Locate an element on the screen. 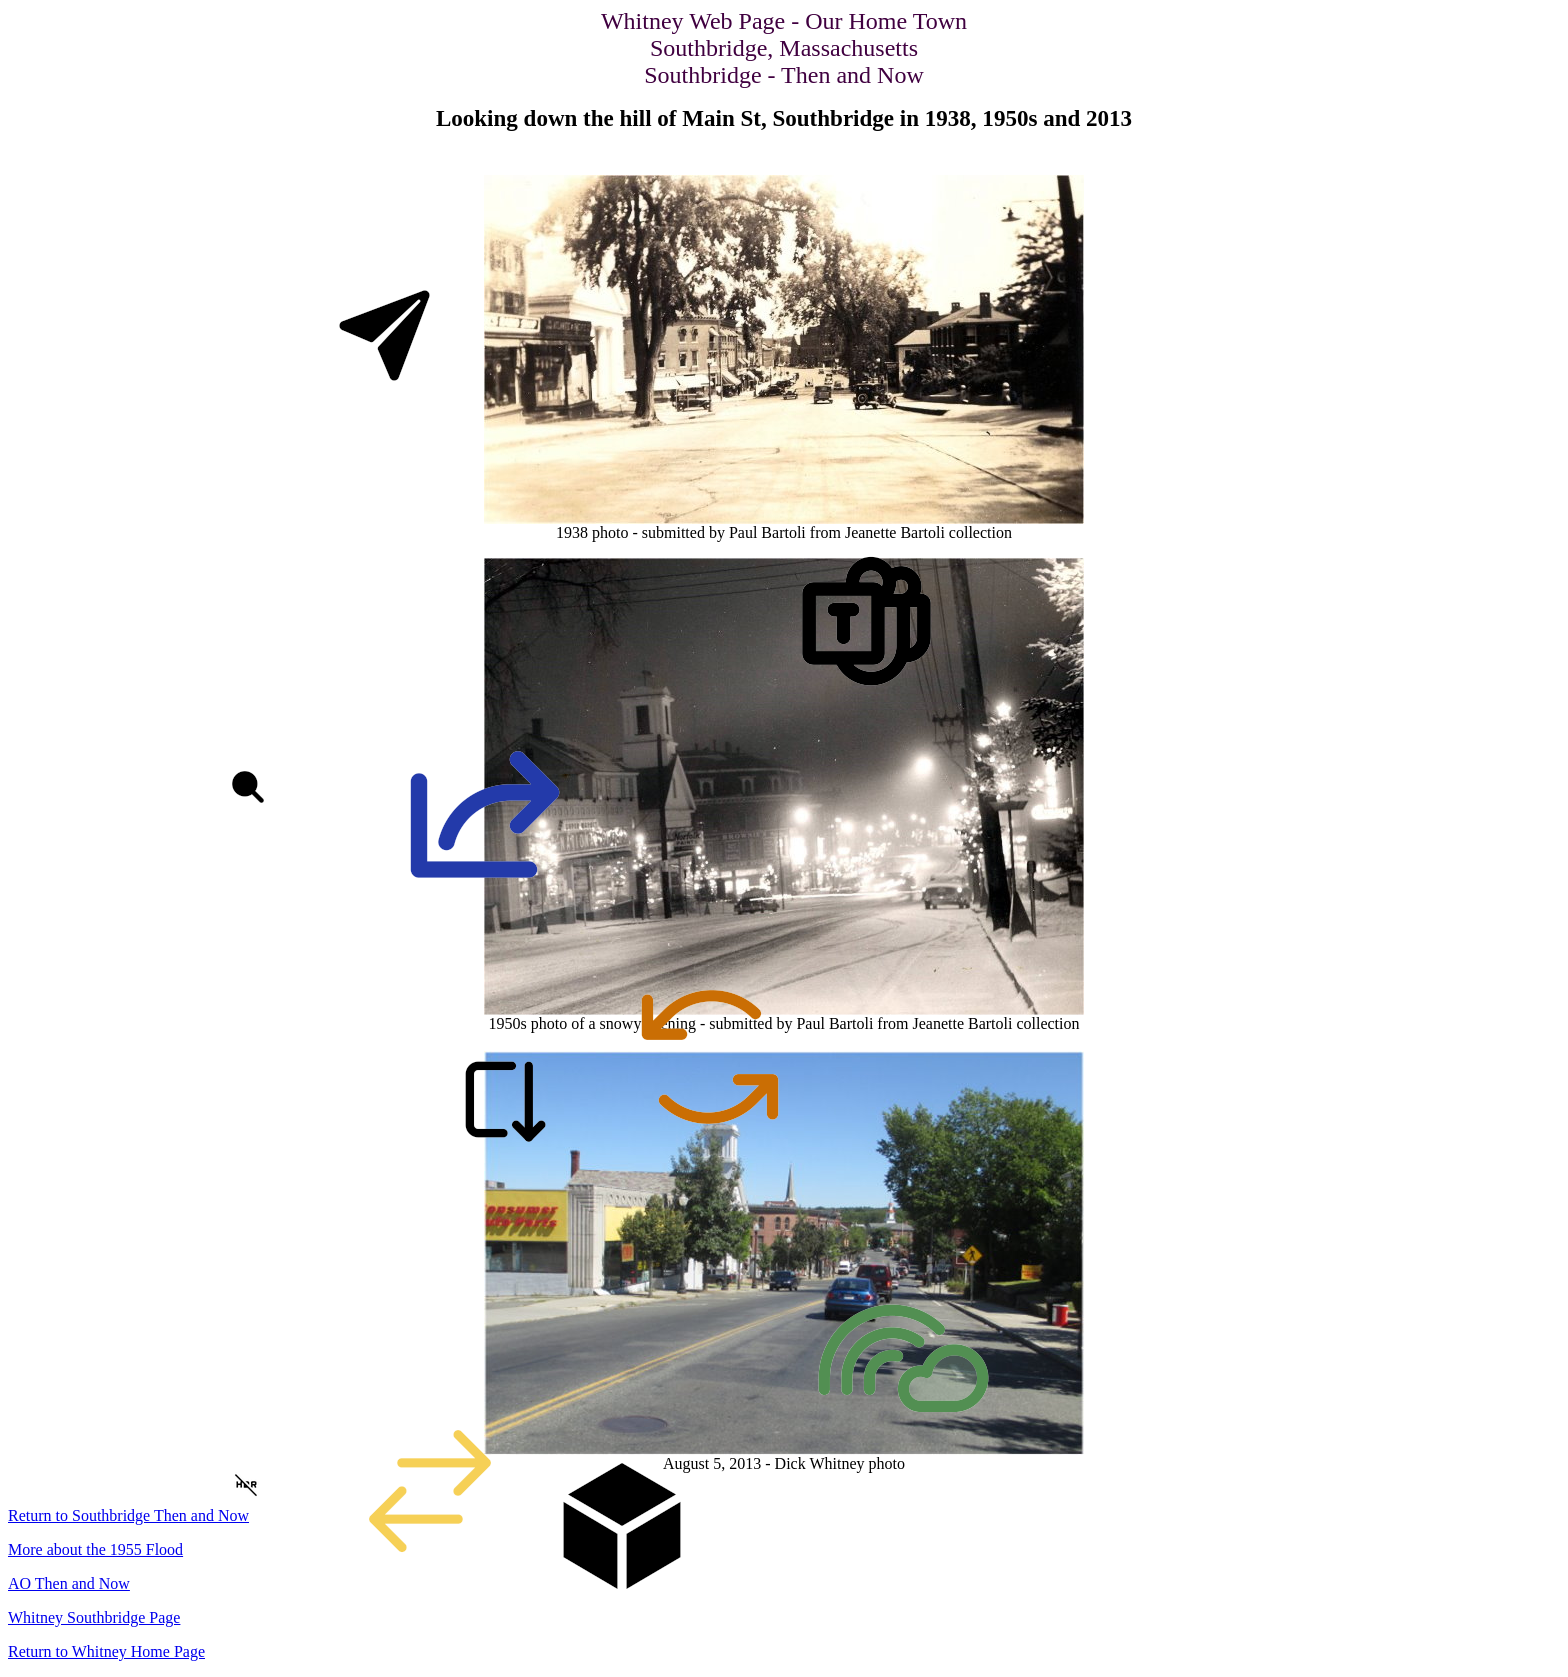  refresh or reload content is located at coordinates (710, 1057).